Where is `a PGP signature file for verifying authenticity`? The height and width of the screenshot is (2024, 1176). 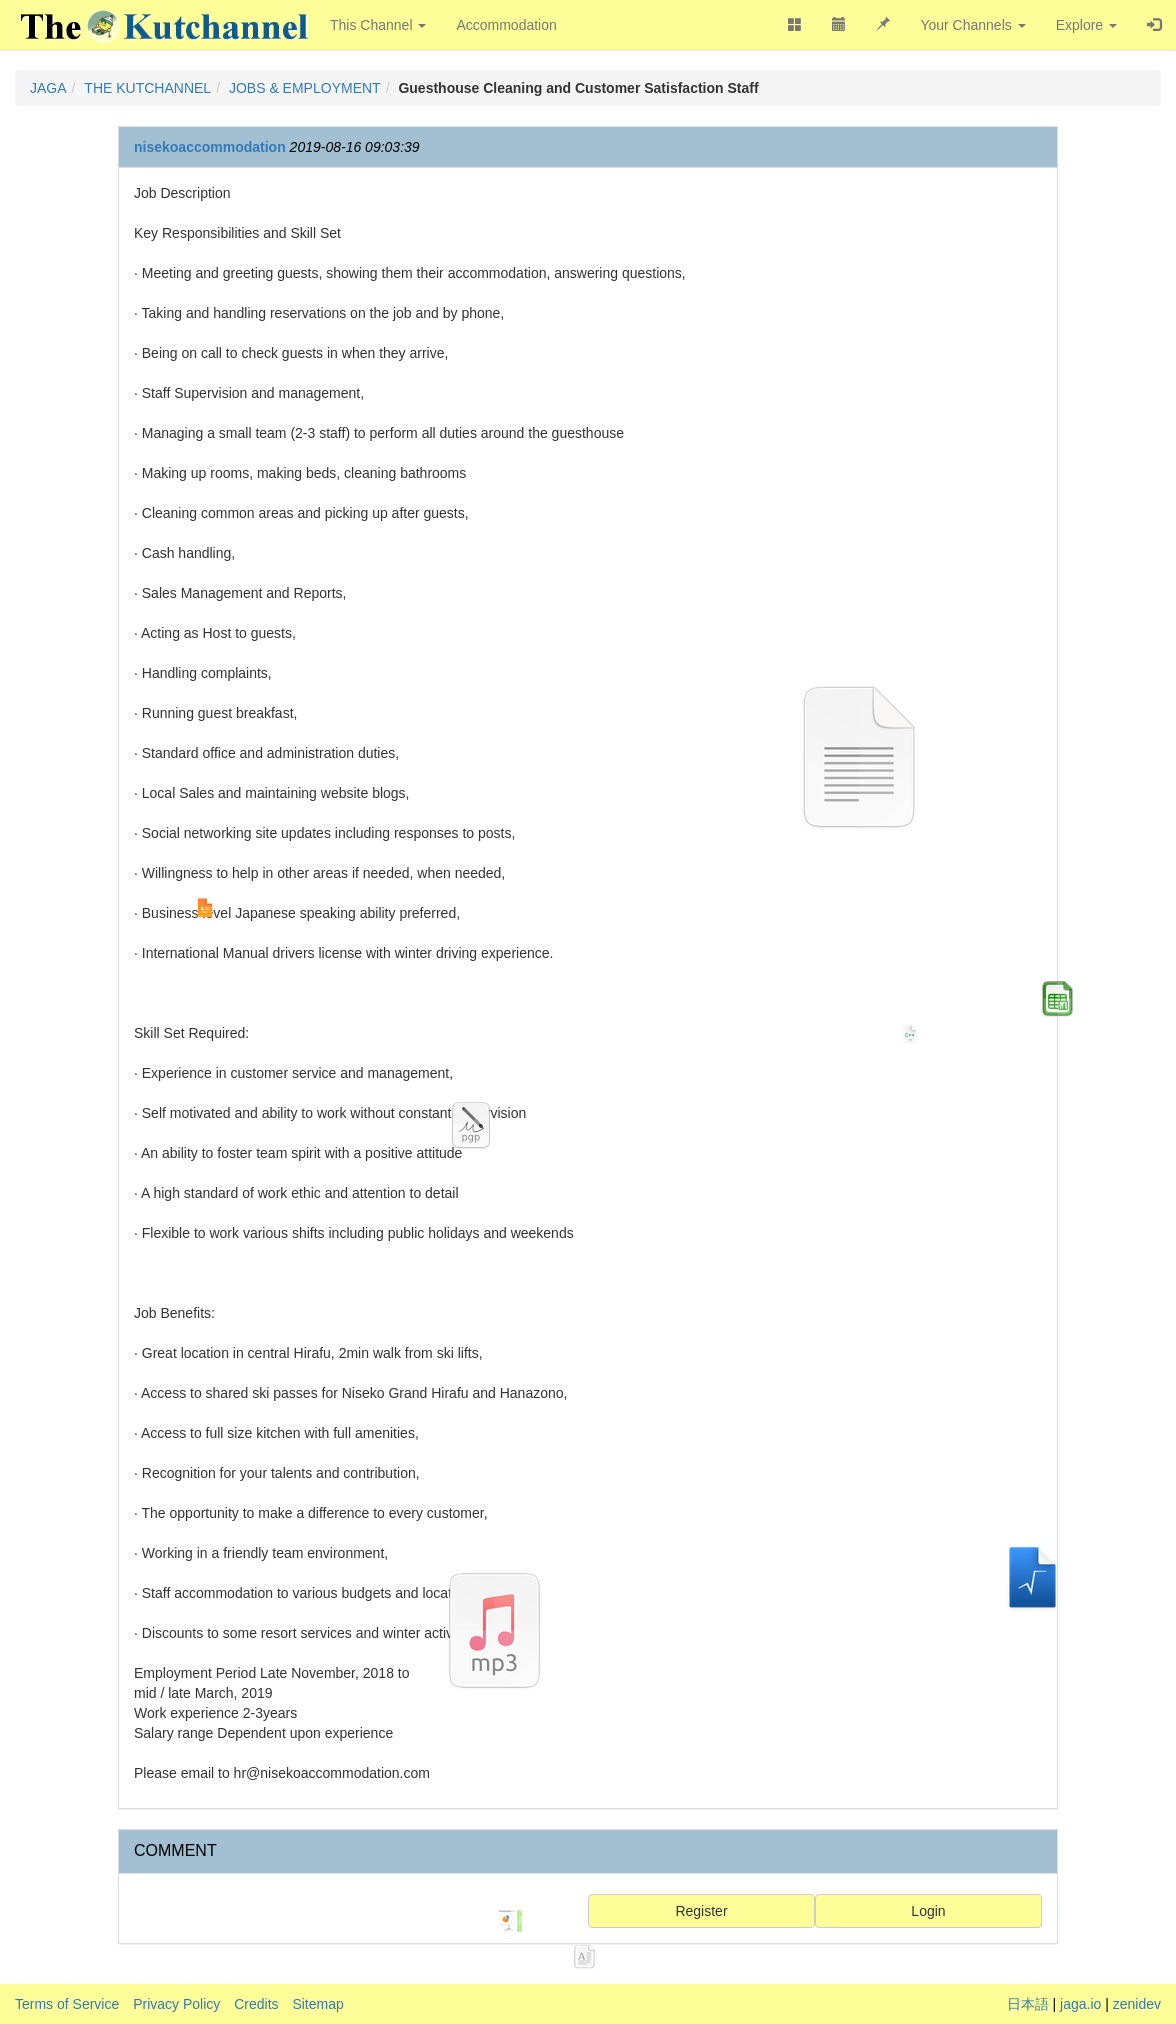 a PGP signature file for verifying authenticity is located at coordinates (471, 1125).